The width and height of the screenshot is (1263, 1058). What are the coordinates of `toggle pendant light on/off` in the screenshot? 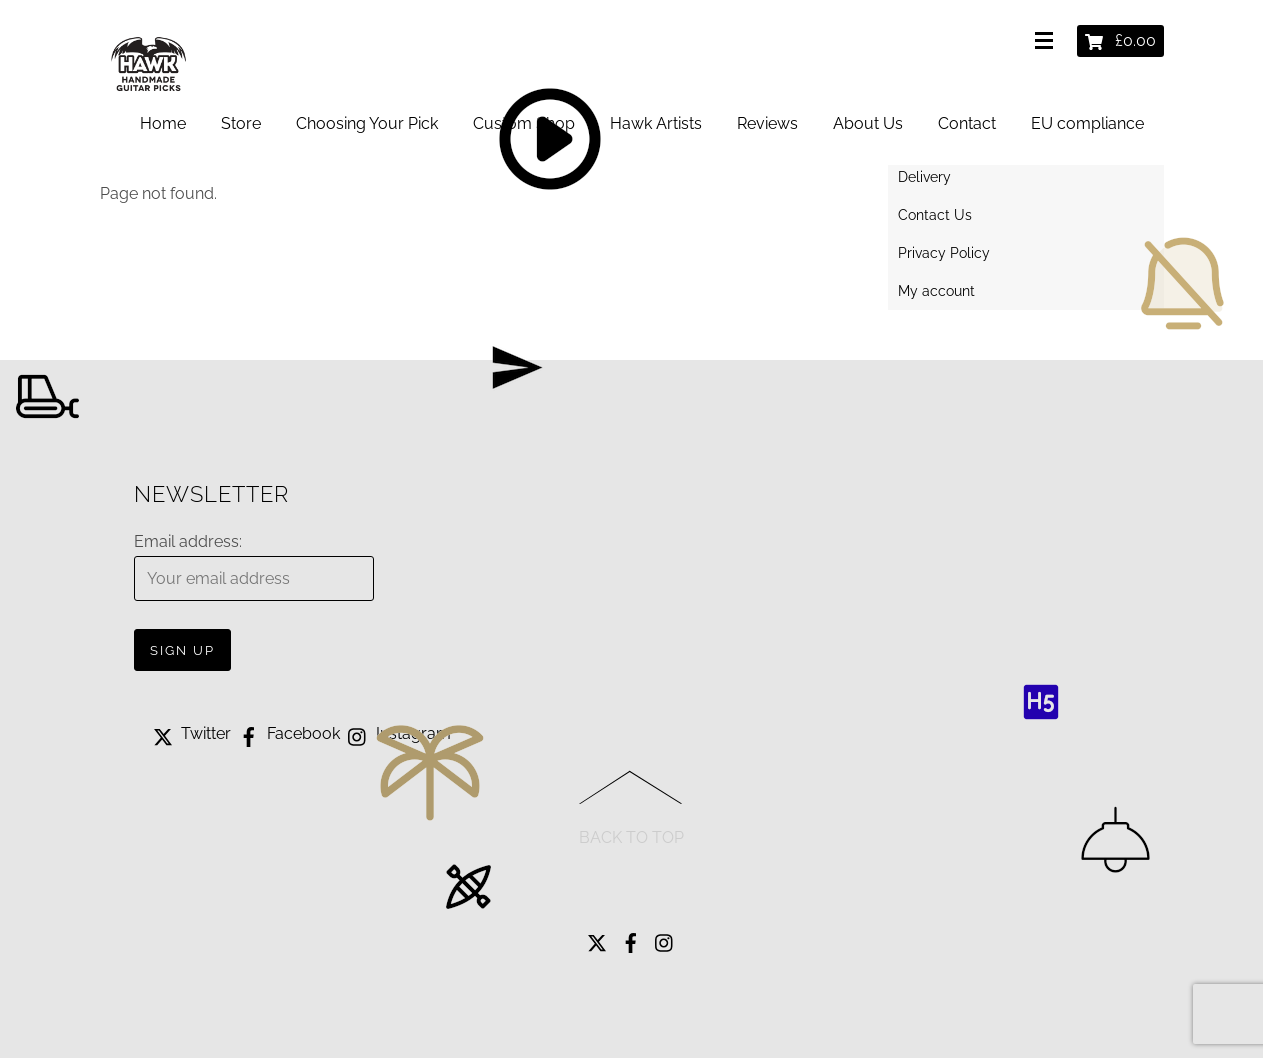 It's located at (1115, 843).